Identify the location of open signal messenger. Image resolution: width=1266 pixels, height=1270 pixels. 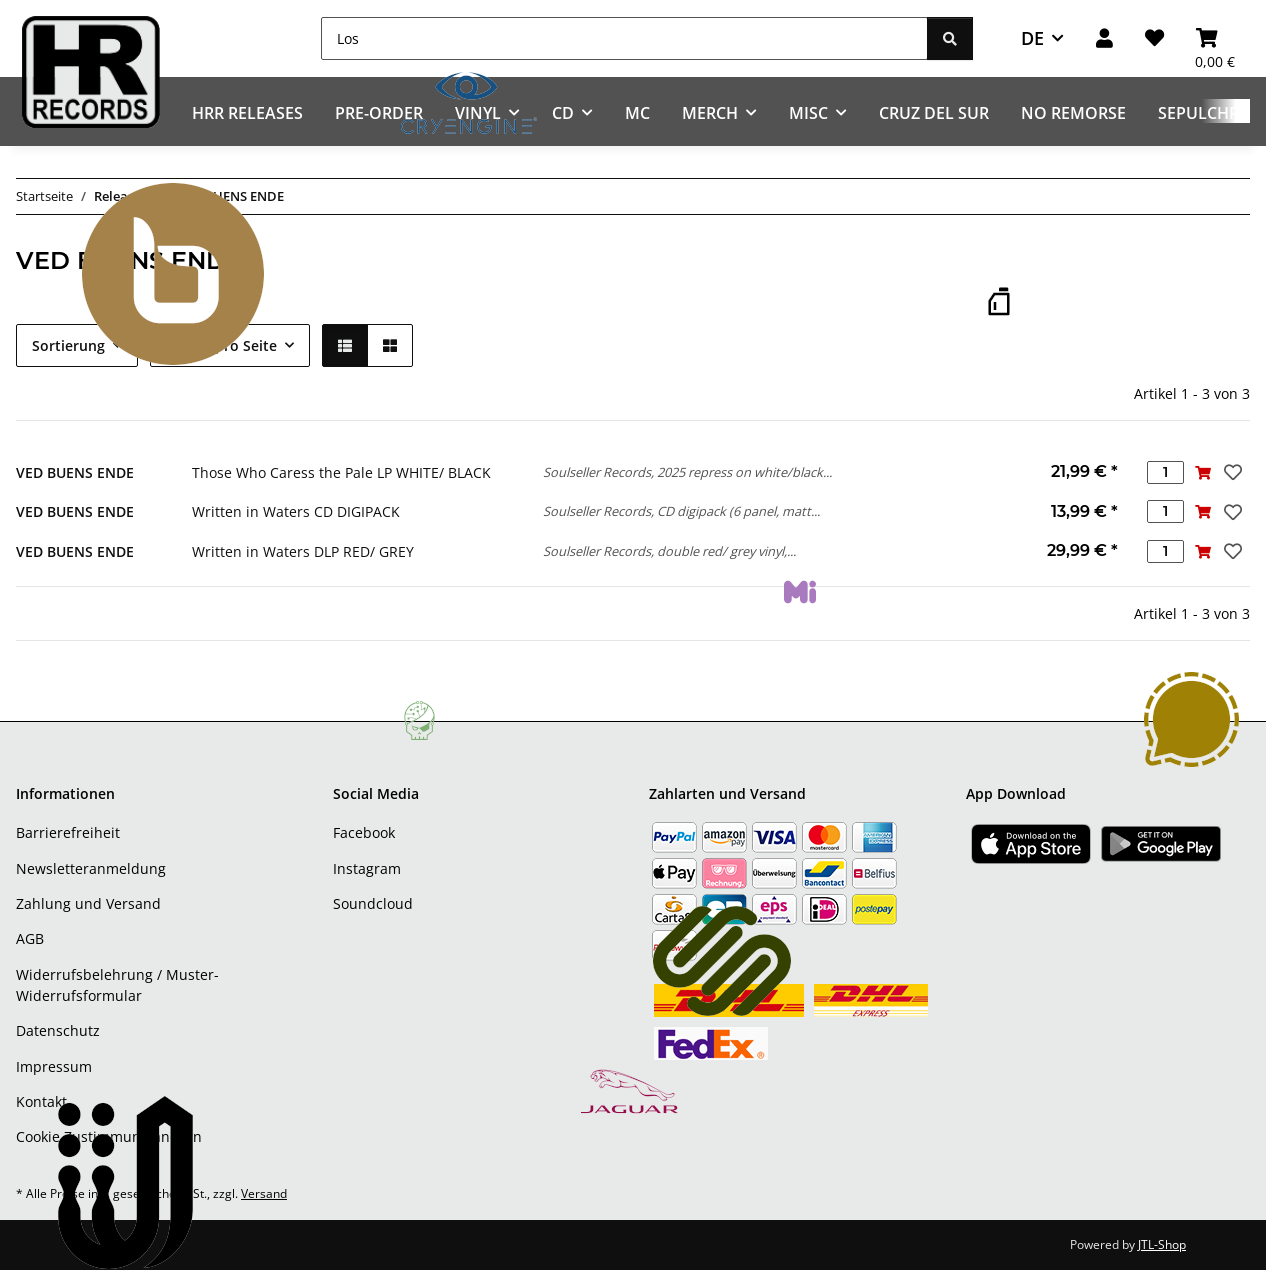
(1191, 719).